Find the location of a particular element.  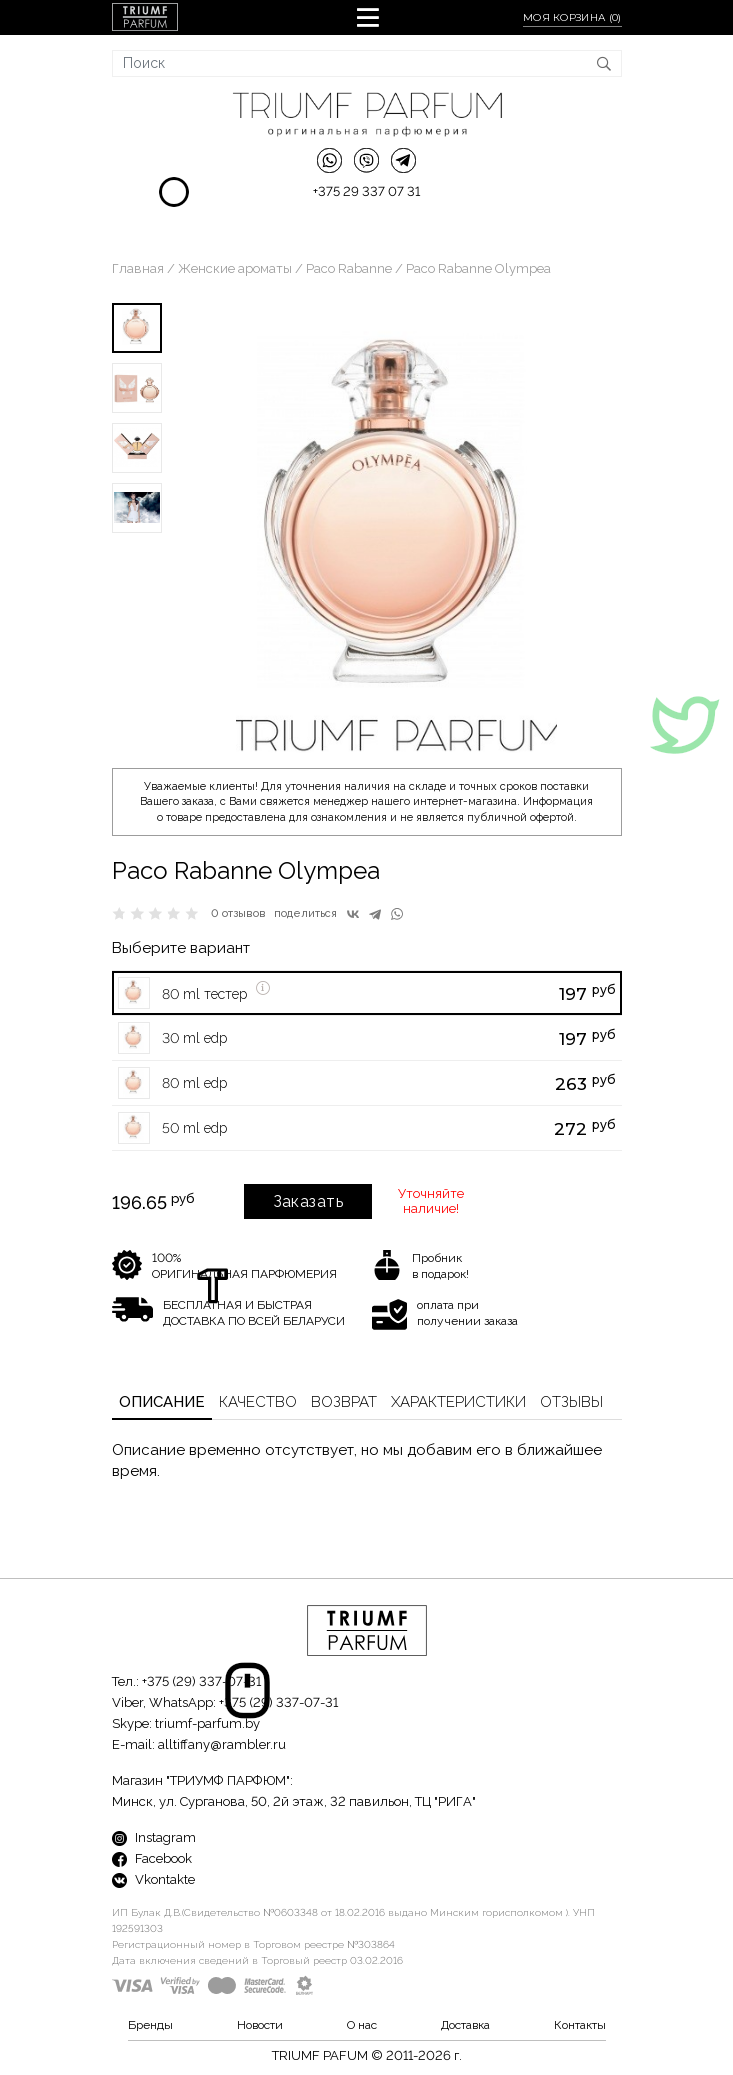

access design or building tools is located at coordinates (213, 1285).